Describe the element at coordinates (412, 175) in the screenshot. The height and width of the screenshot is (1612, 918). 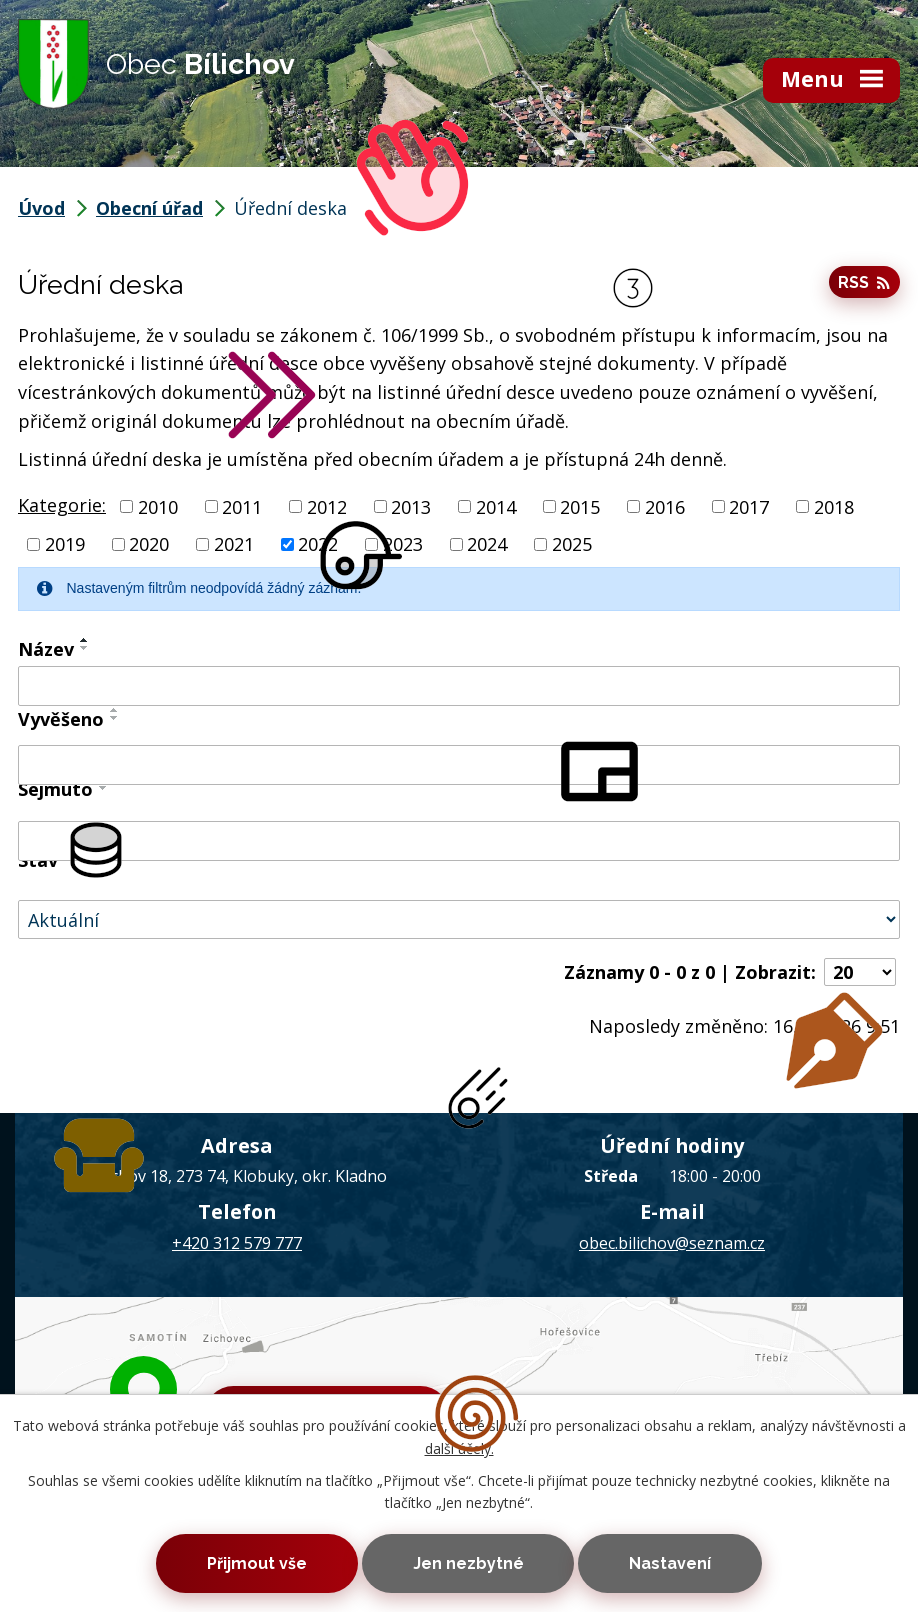
I see `send a friendly greeting or wave` at that location.